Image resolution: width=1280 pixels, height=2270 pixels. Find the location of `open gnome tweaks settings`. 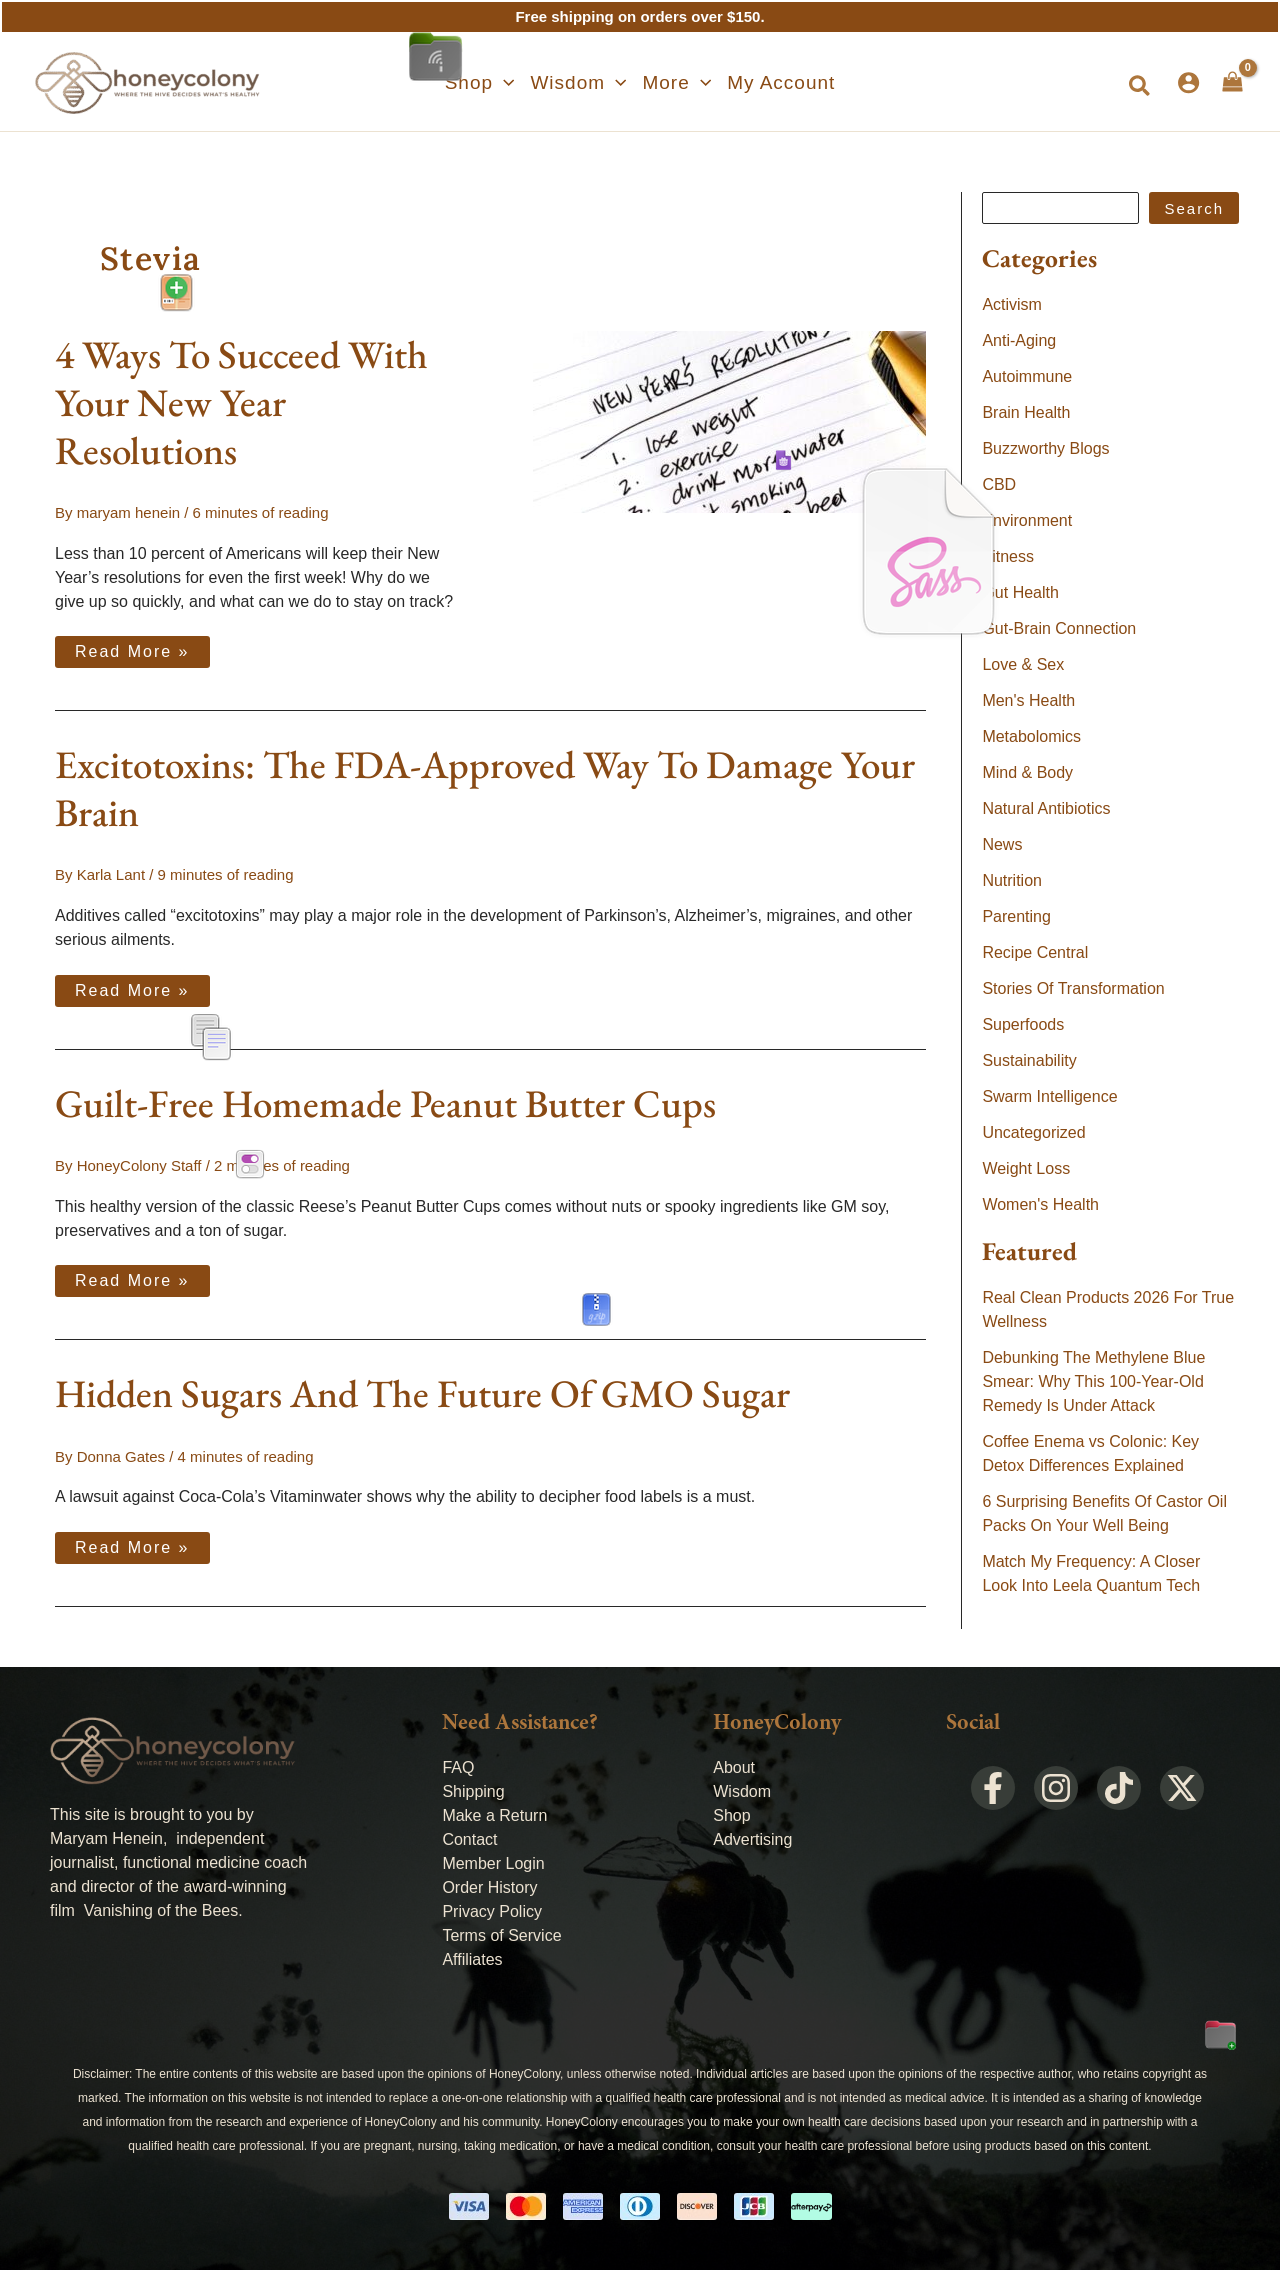

open gnome tweaks settings is located at coordinates (250, 1164).